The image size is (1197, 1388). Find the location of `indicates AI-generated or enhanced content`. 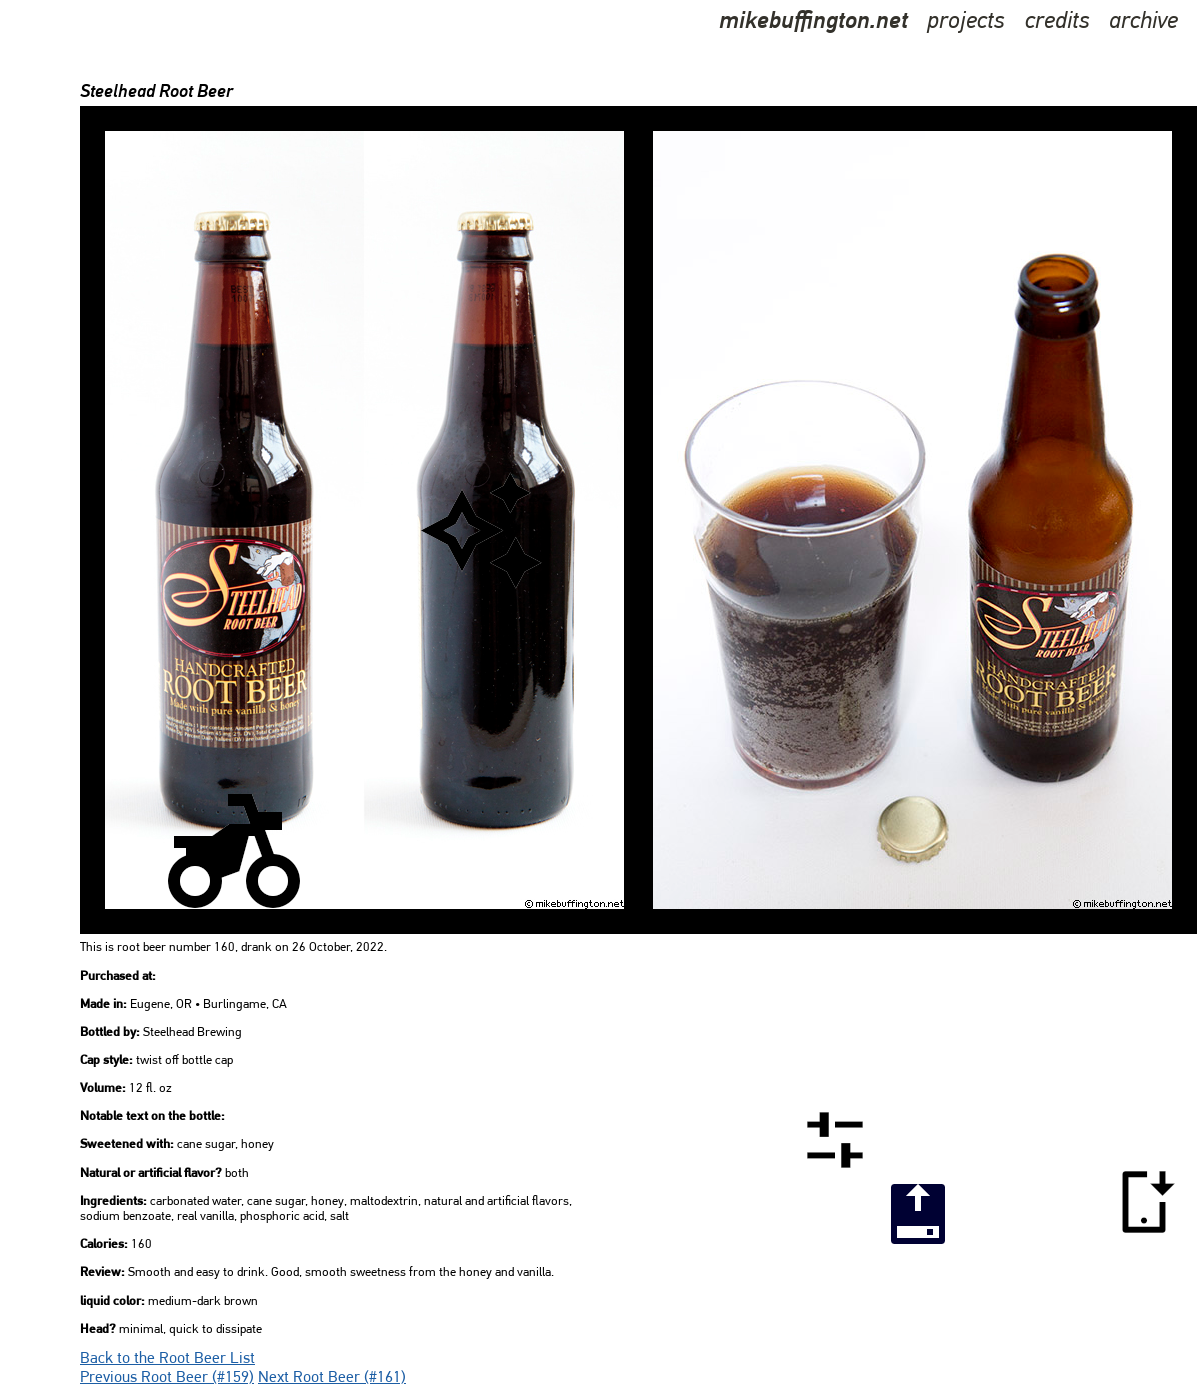

indicates AI-generated or enhanced content is located at coordinates (483, 530).